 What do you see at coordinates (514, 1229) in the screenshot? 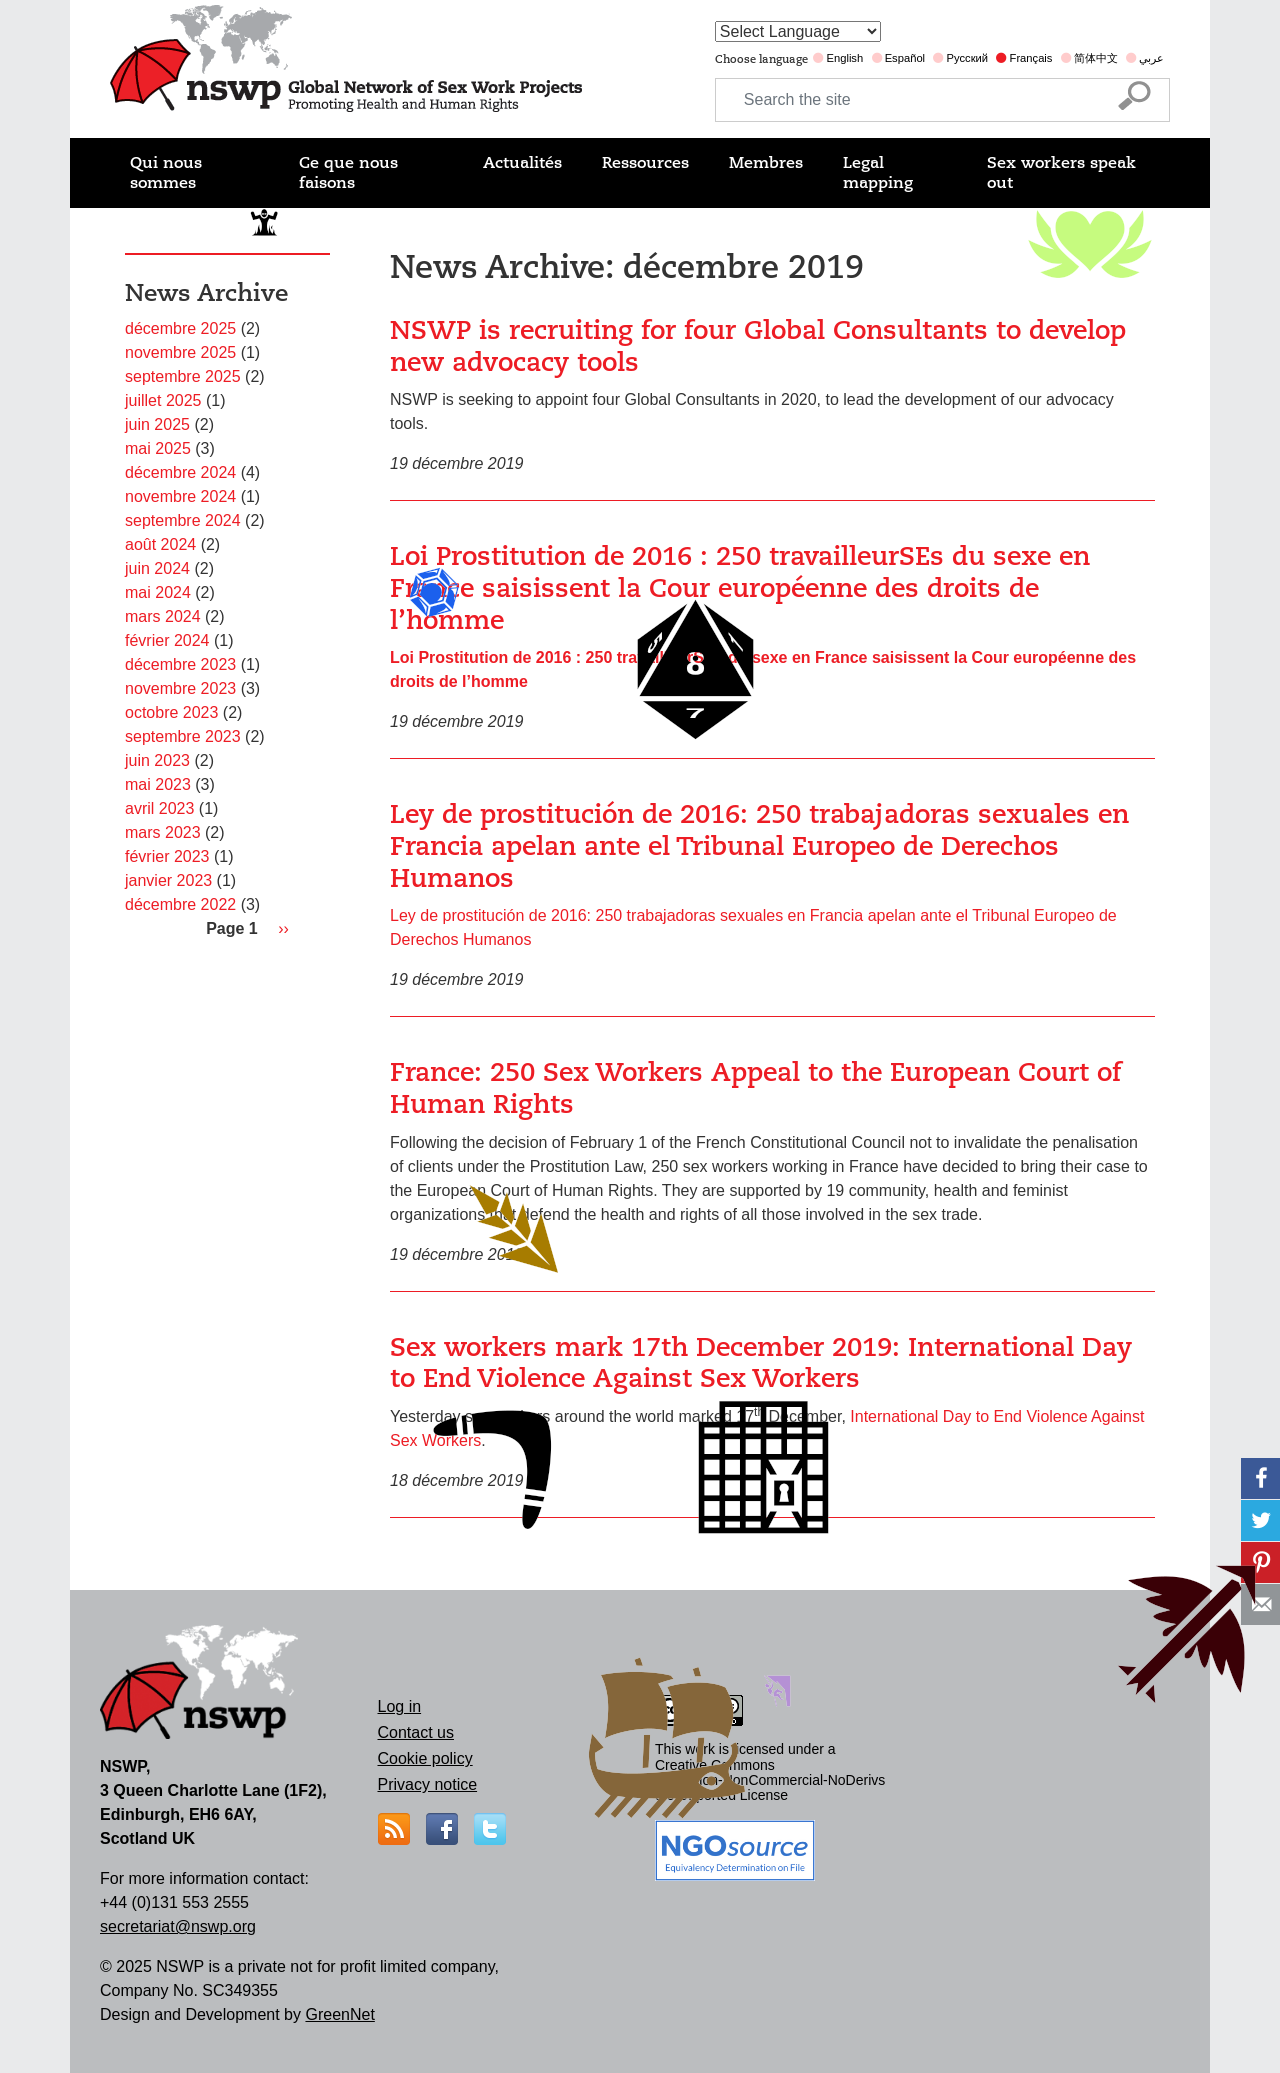
I see `indicates speed or rapid movement` at bounding box center [514, 1229].